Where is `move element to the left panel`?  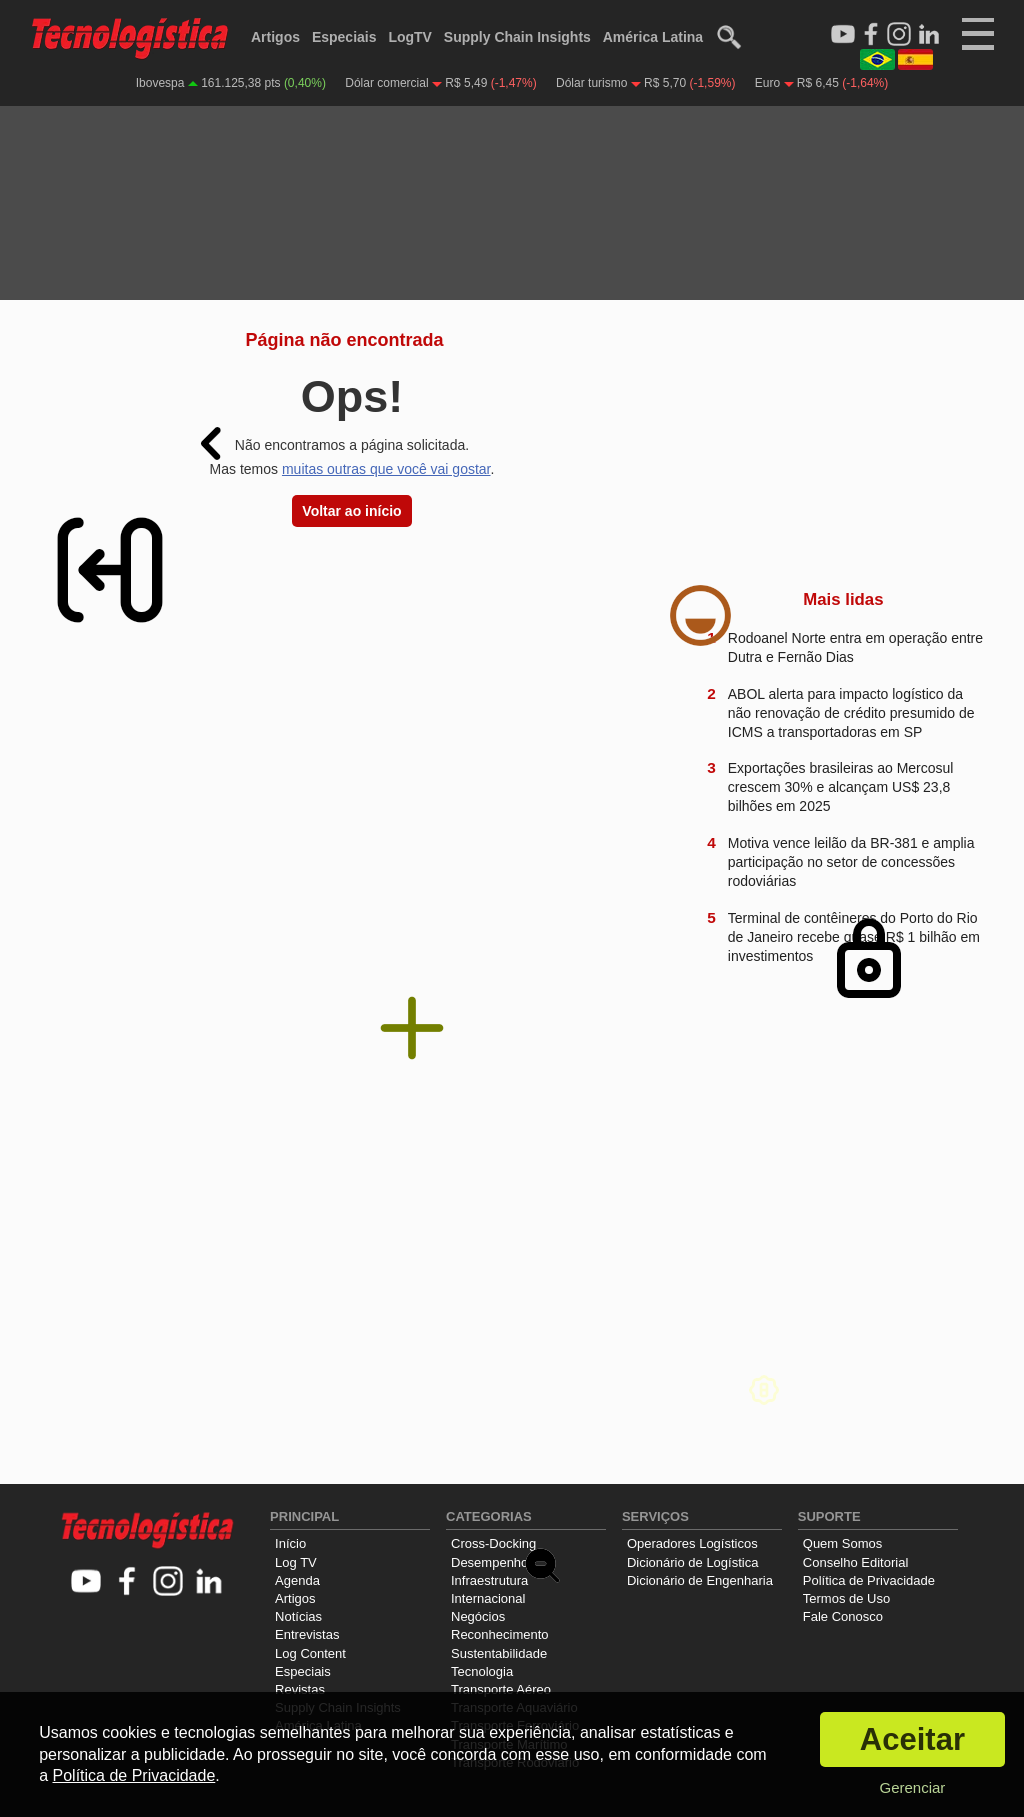 move element to the left panel is located at coordinates (110, 570).